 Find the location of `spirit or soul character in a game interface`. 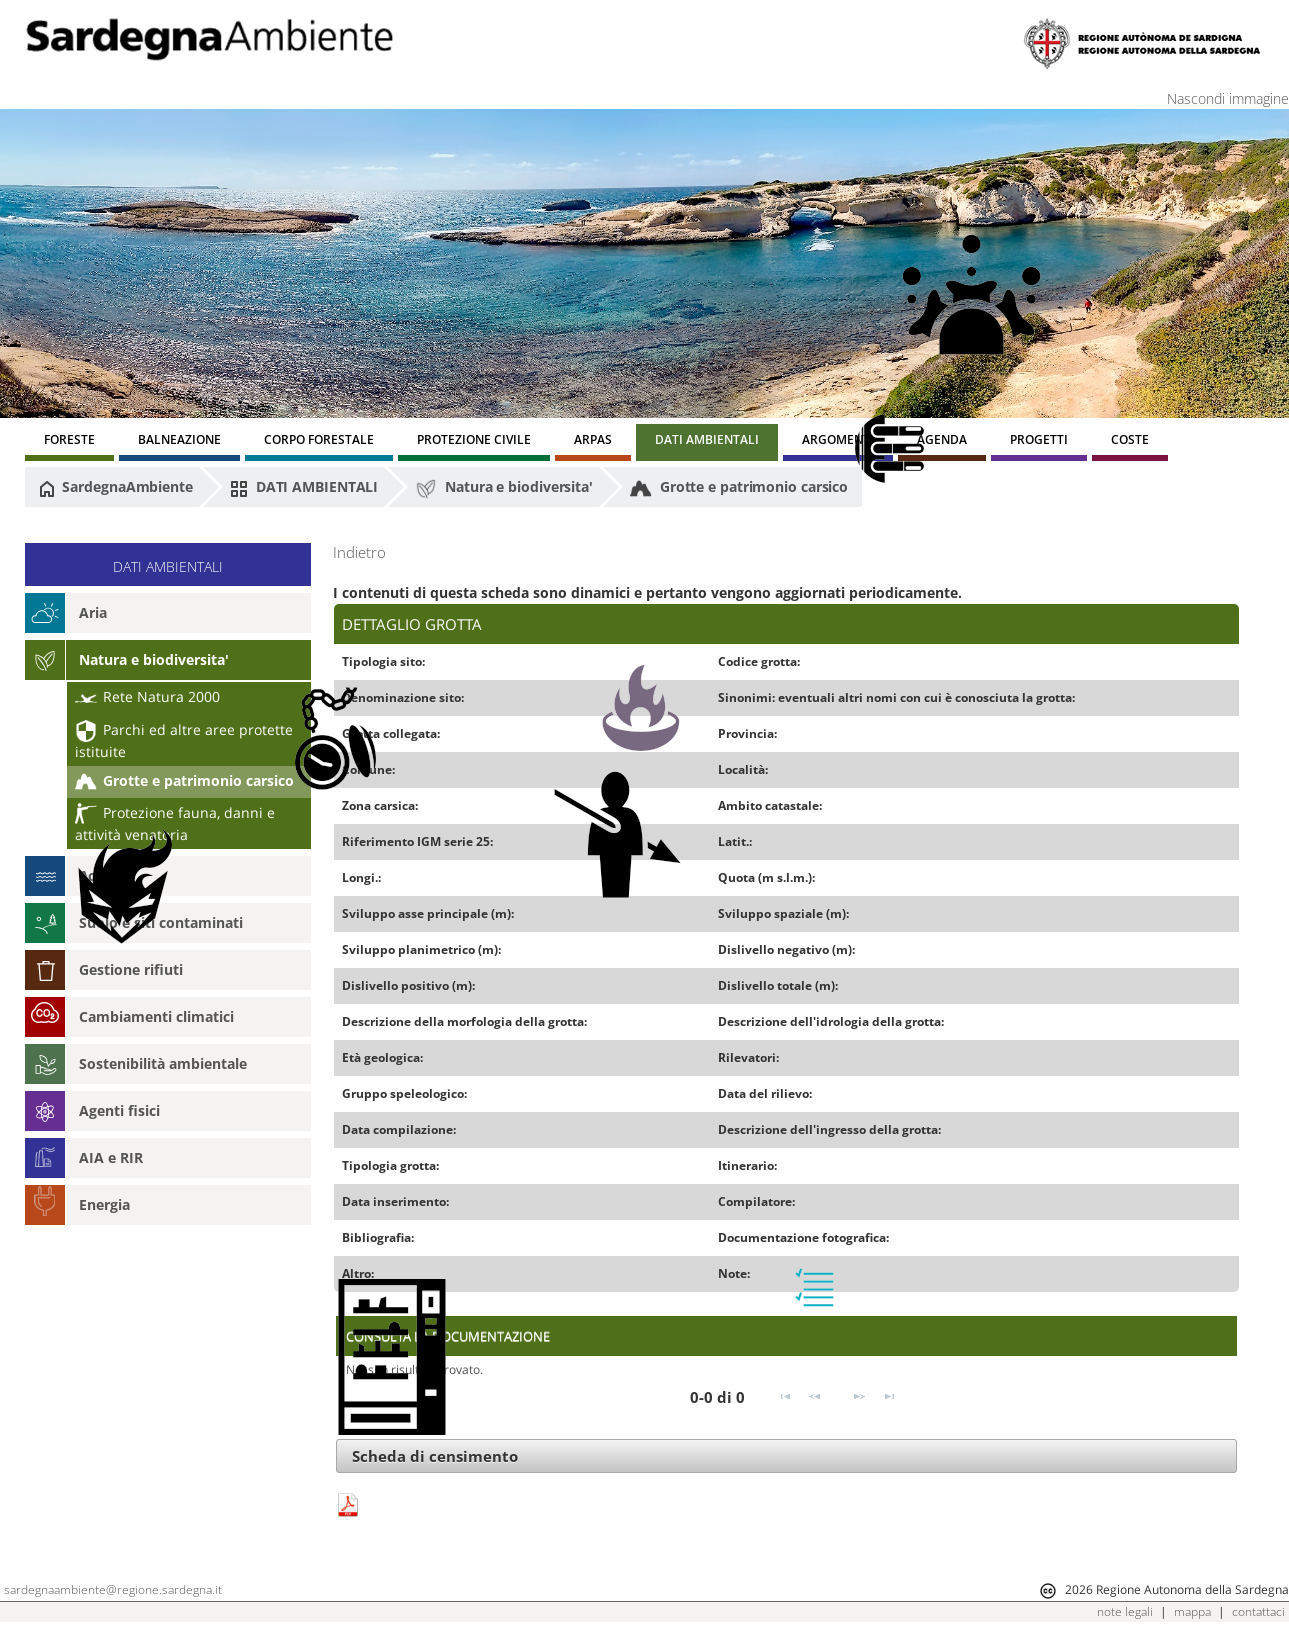

spirit or soul character in a game interface is located at coordinates (122, 886).